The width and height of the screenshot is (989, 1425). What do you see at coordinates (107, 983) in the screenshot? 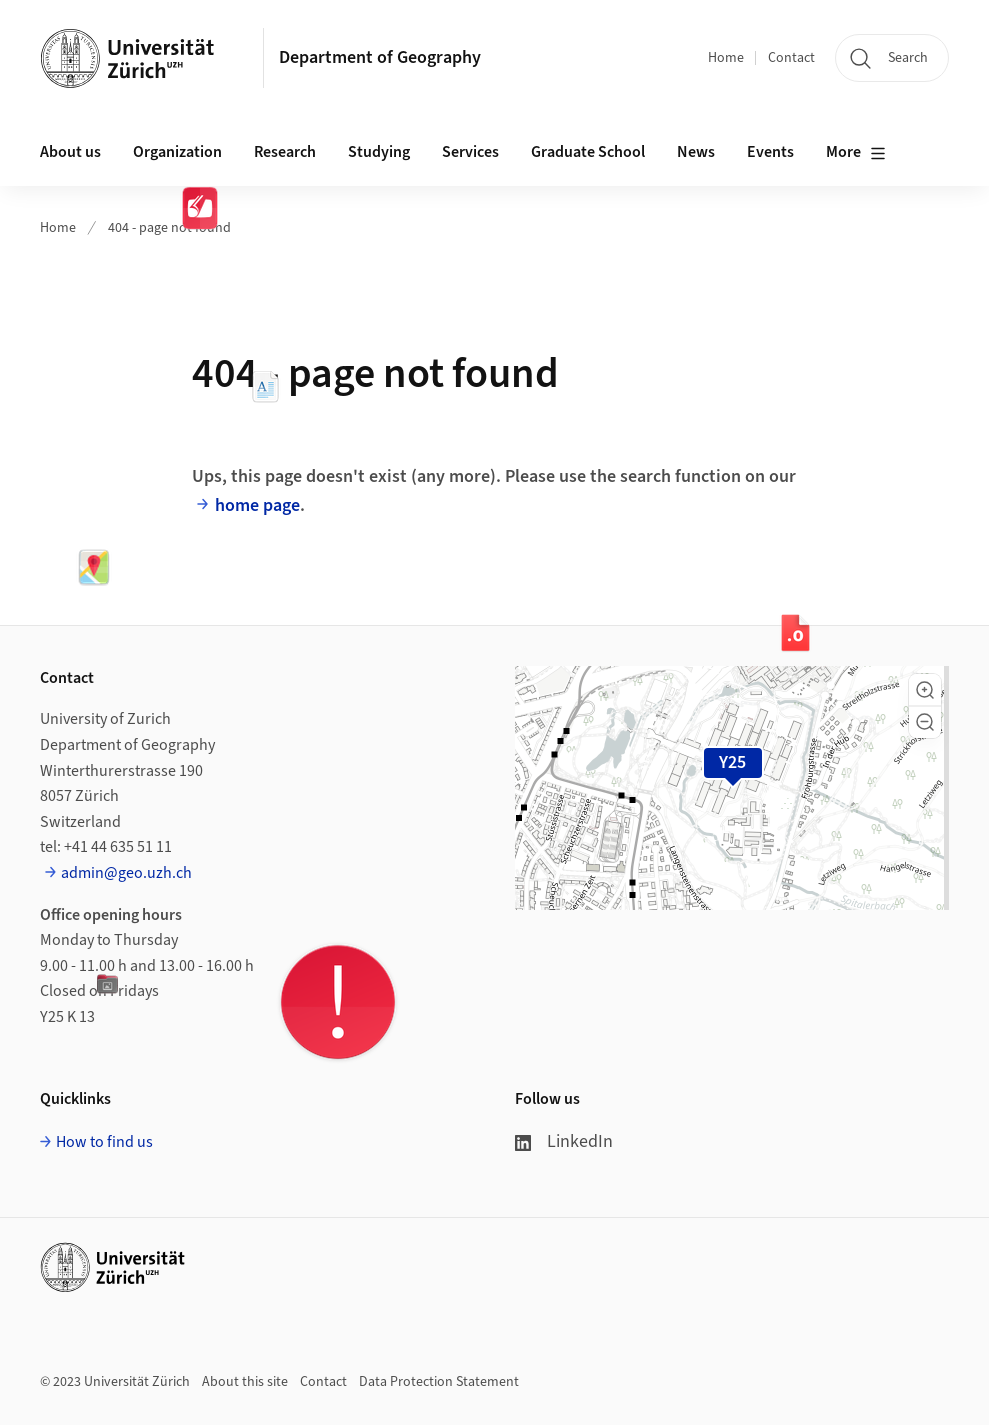
I see `open pictures folder` at bounding box center [107, 983].